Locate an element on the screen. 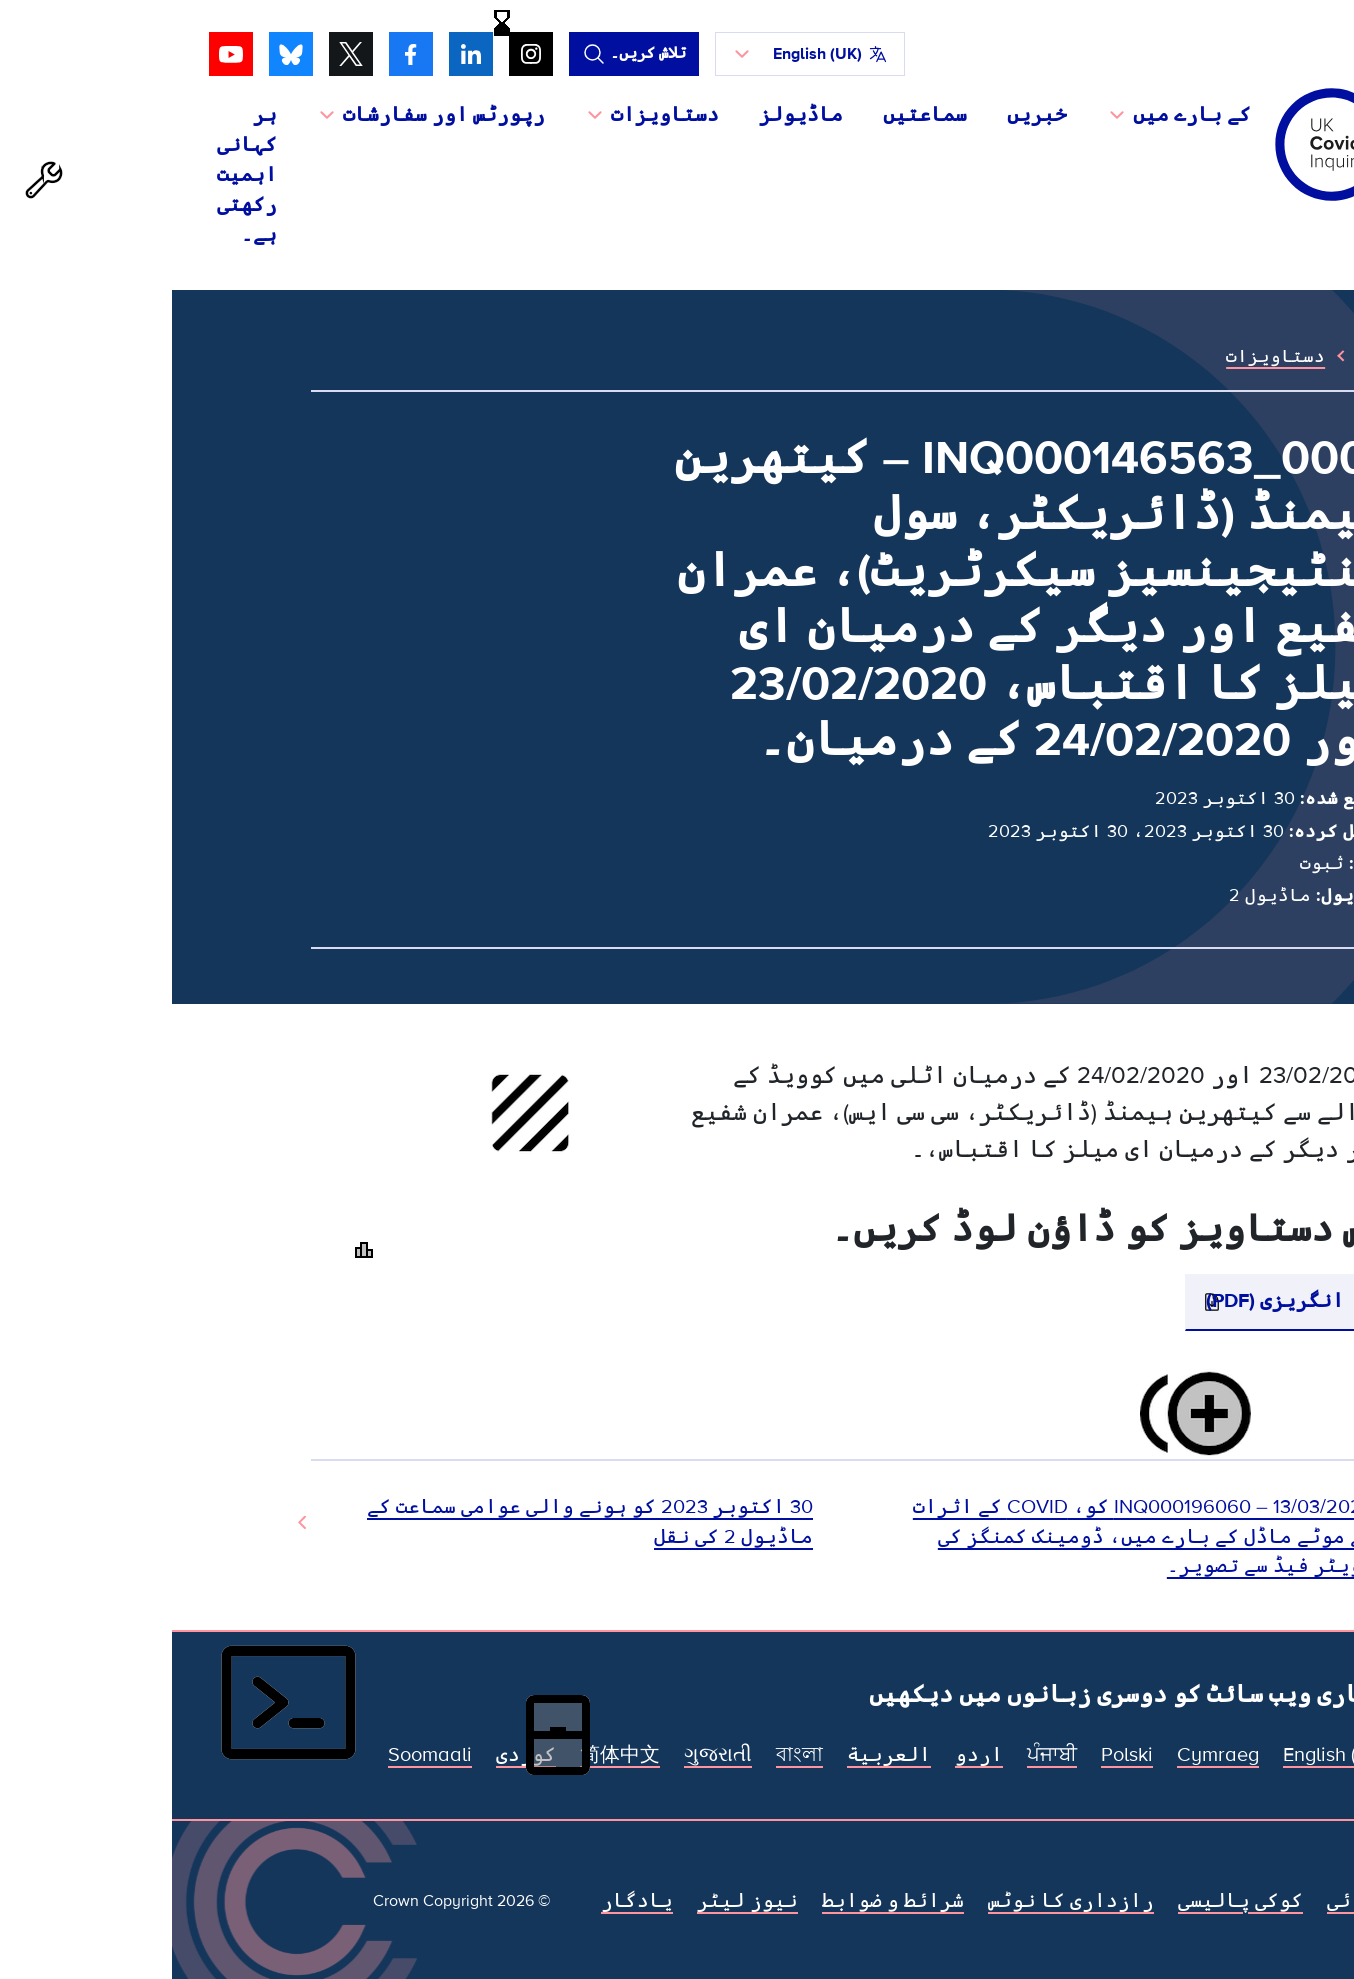 This screenshot has height=1979, width=1354. view window sensor status is located at coordinates (558, 1735).